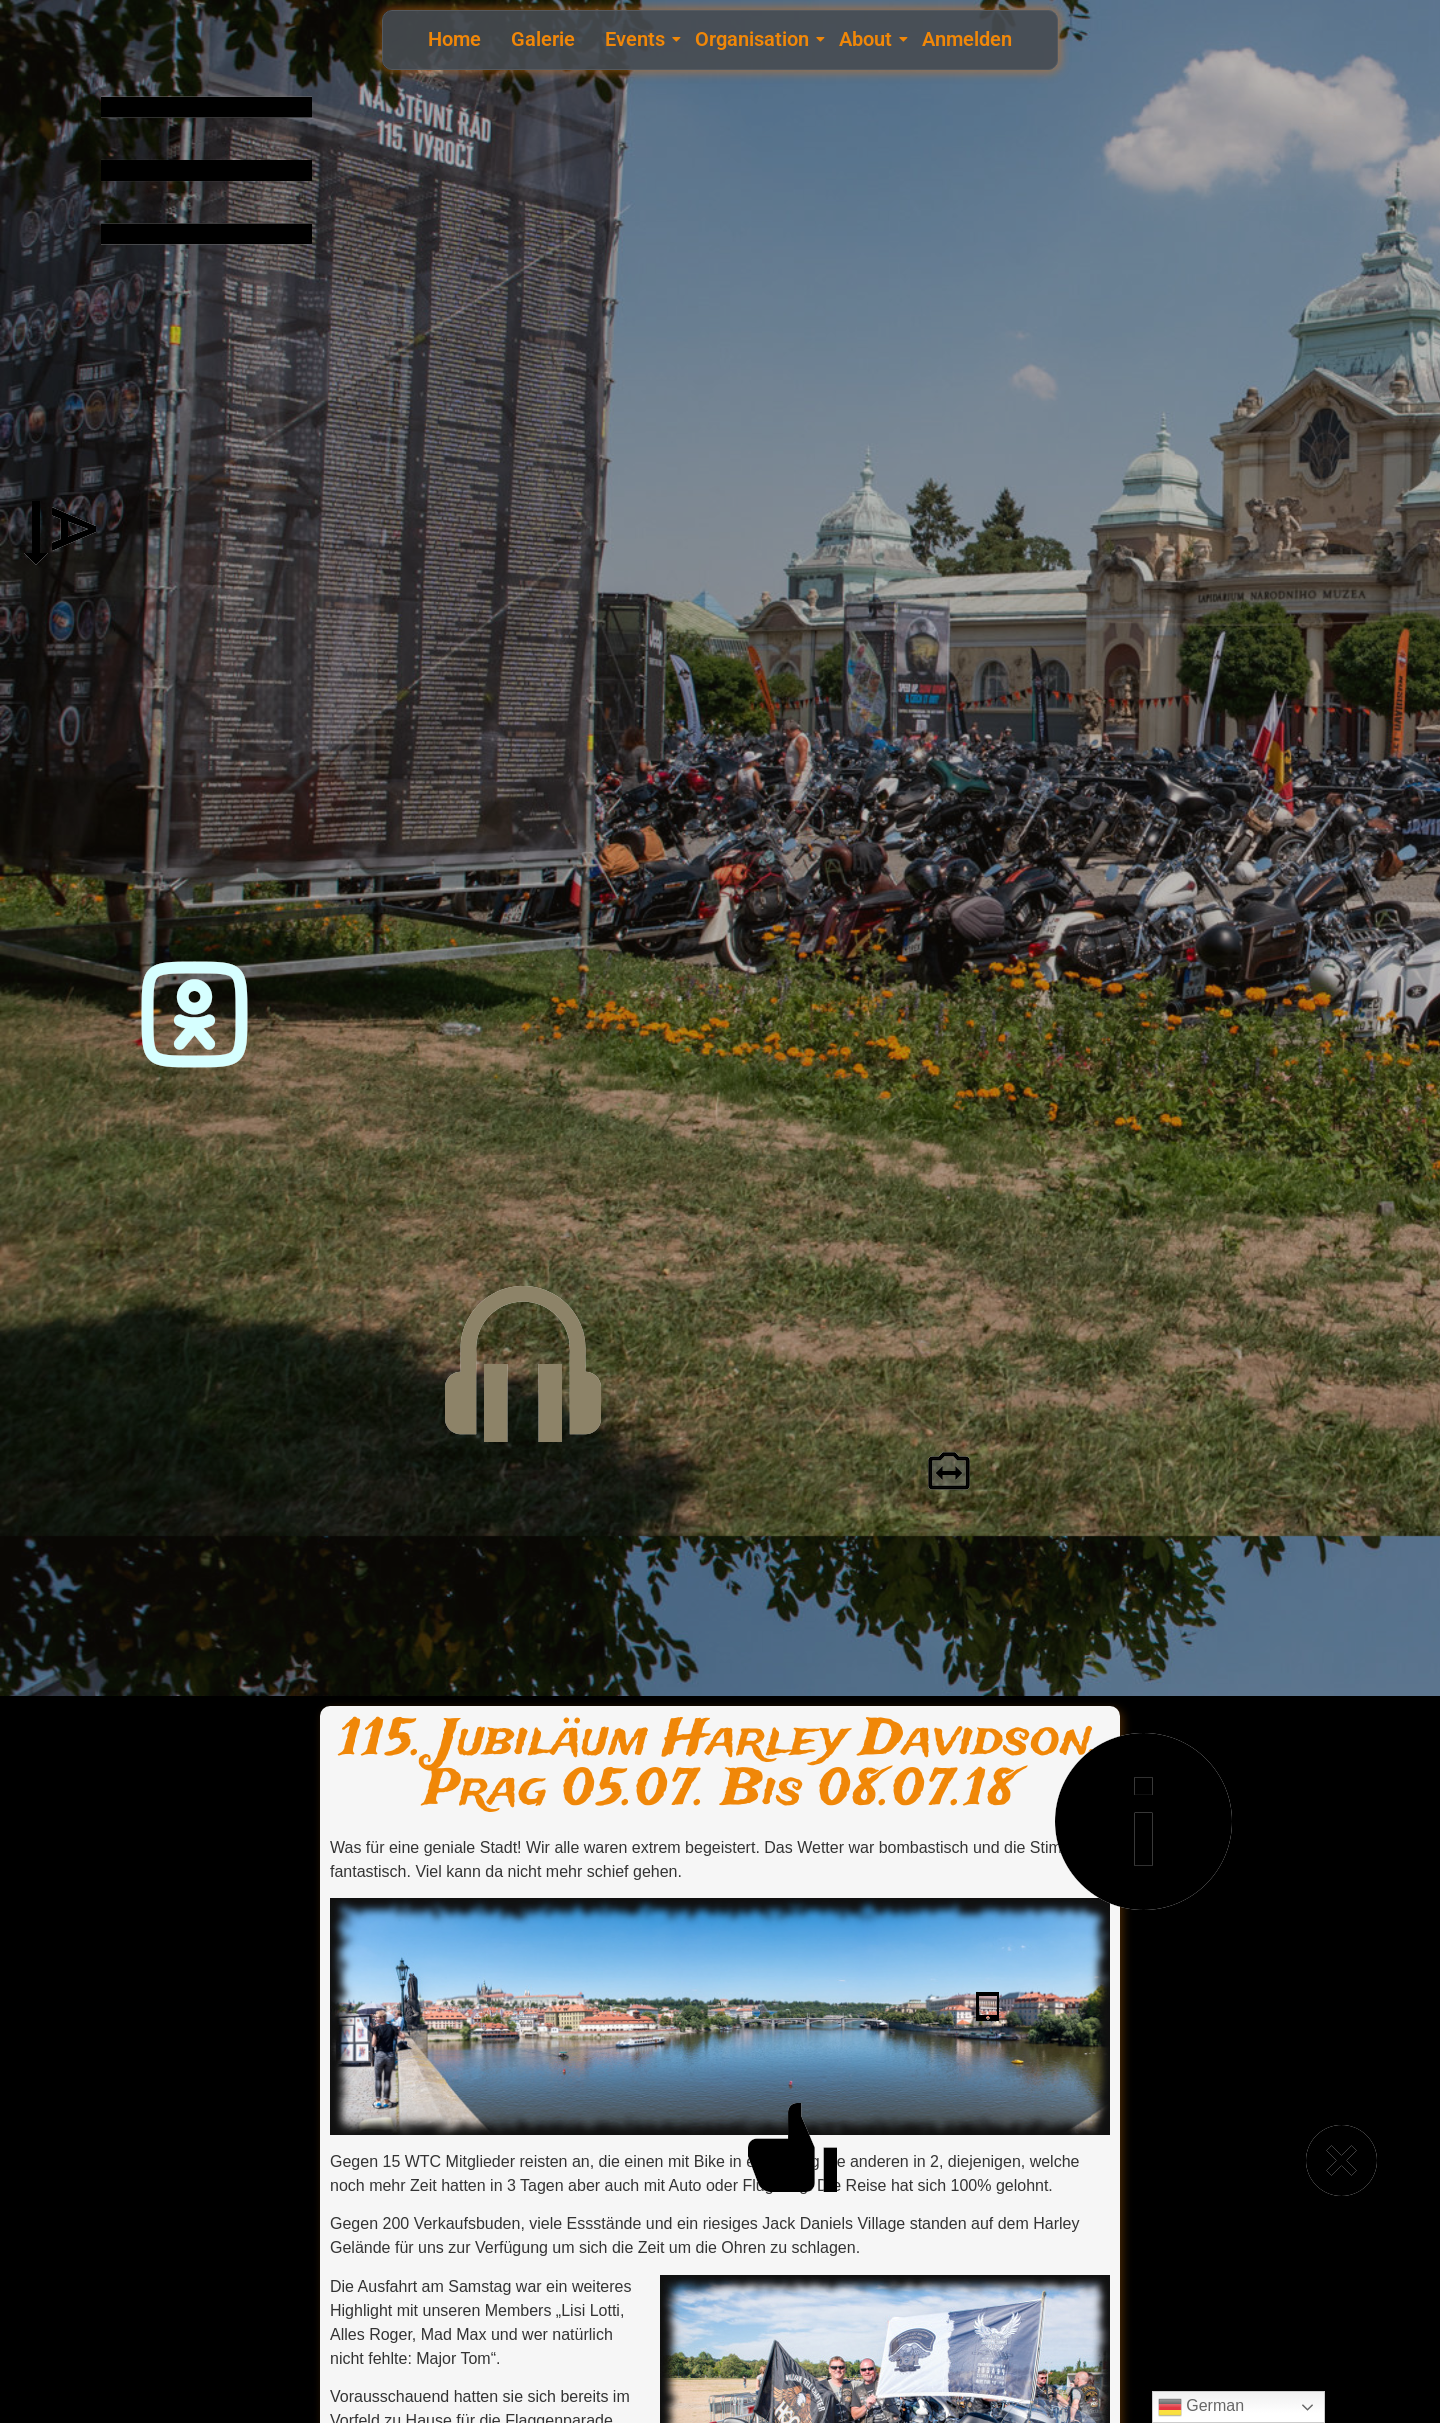  Describe the element at coordinates (60, 533) in the screenshot. I see `rotate text downward` at that location.